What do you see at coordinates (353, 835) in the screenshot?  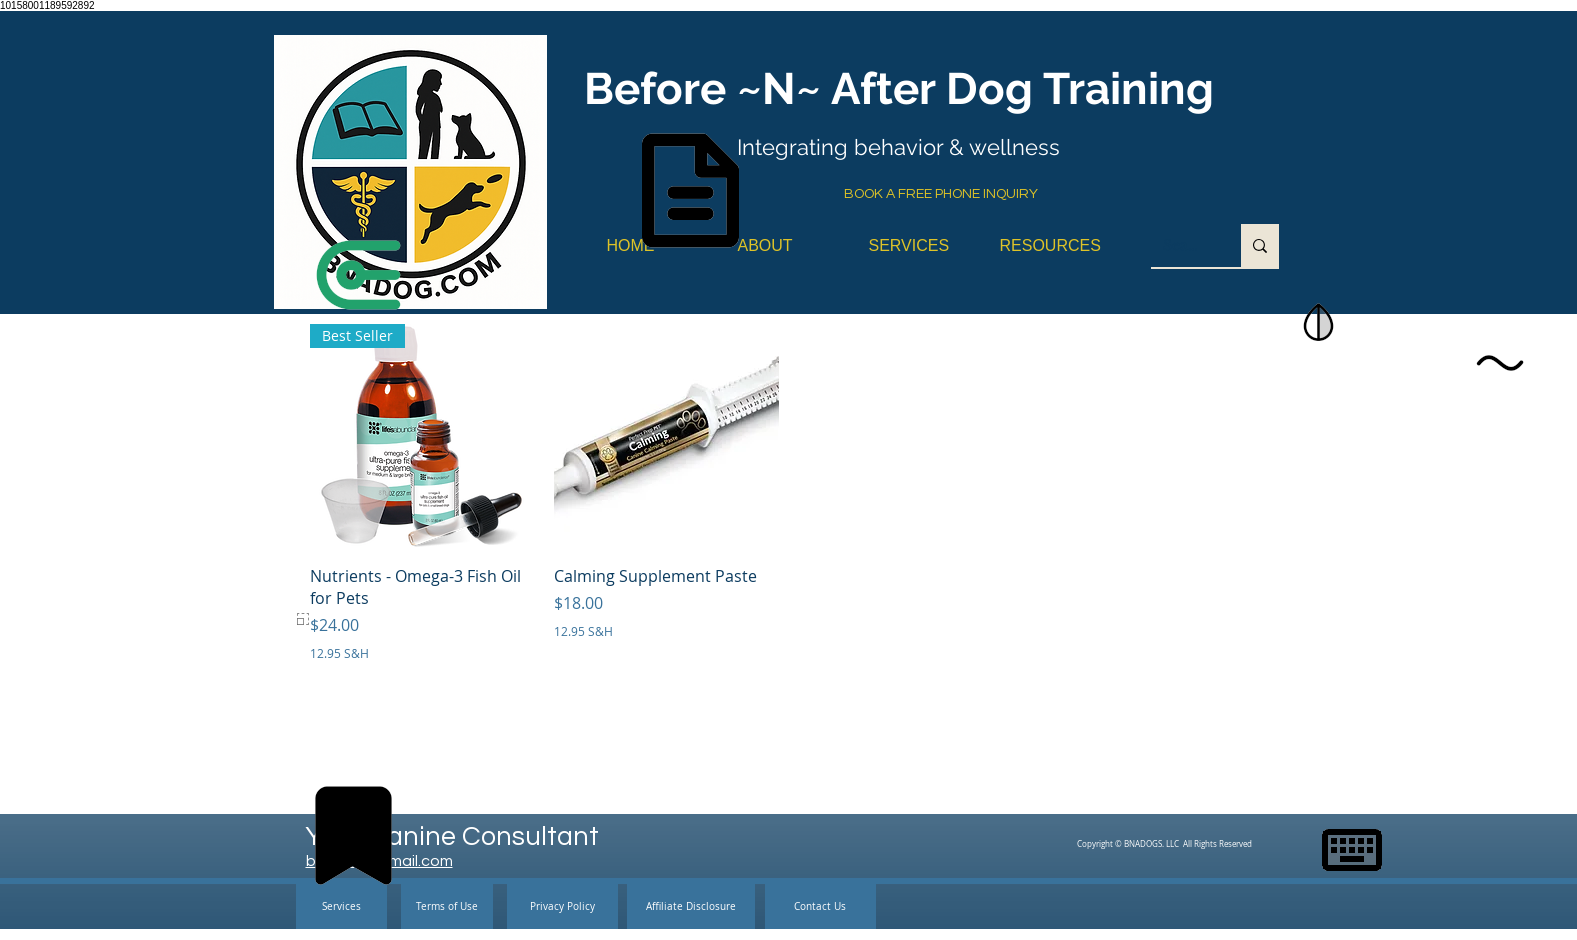 I see `save this item for later` at bounding box center [353, 835].